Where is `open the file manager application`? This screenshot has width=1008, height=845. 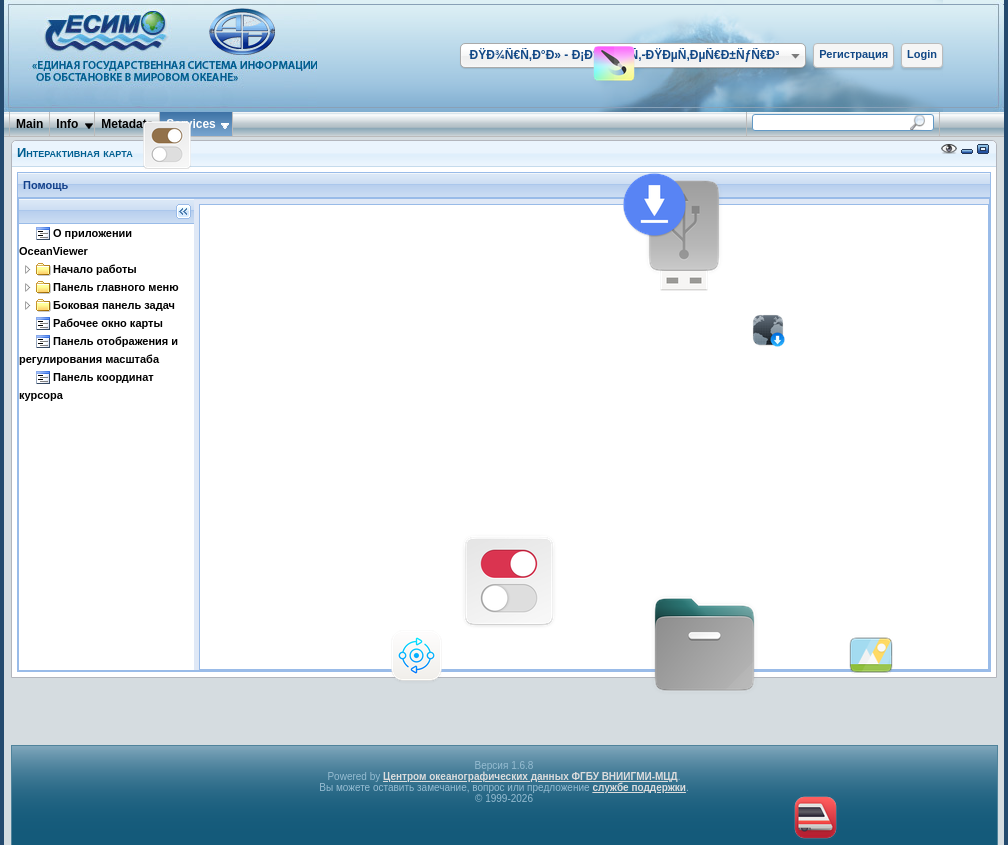
open the file manager application is located at coordinates (704, 644).